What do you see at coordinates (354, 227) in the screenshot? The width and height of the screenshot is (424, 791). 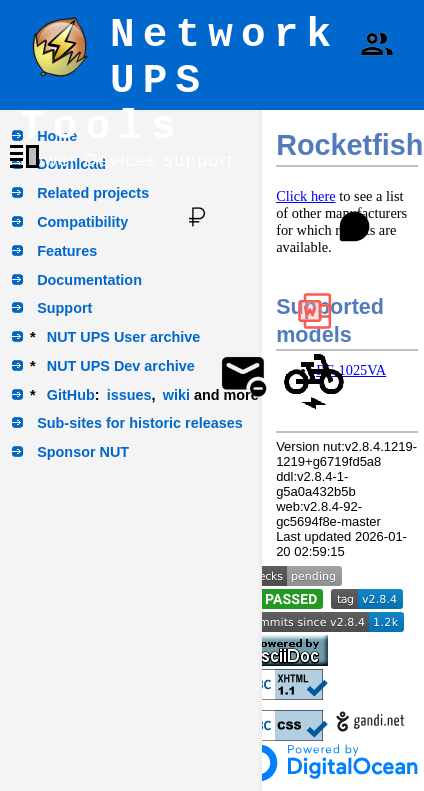 I see `open chat or messaging` at bounding box center [354, 227].